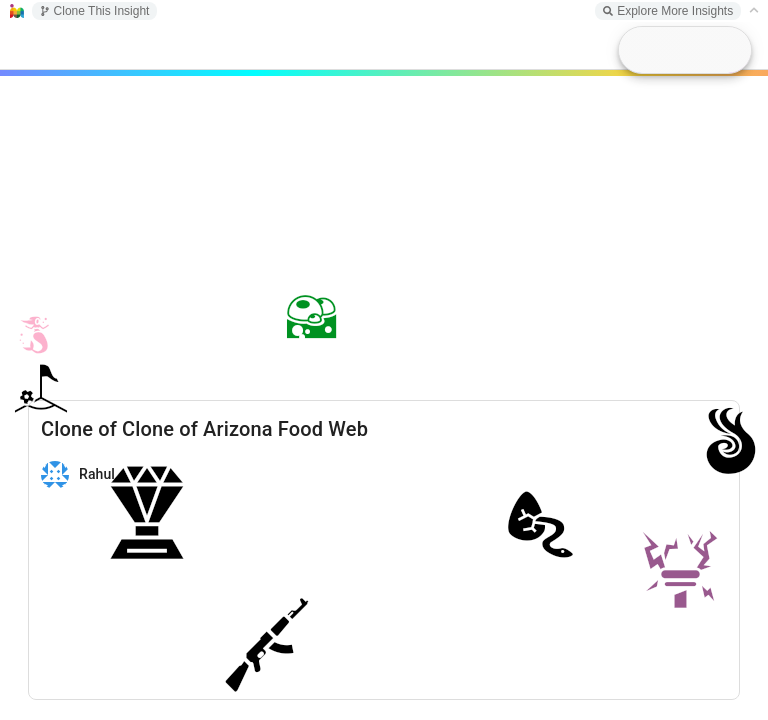 The image size is (768, 720). I want to click on indicates a snake egg hatching in a game, so click(540, 524).